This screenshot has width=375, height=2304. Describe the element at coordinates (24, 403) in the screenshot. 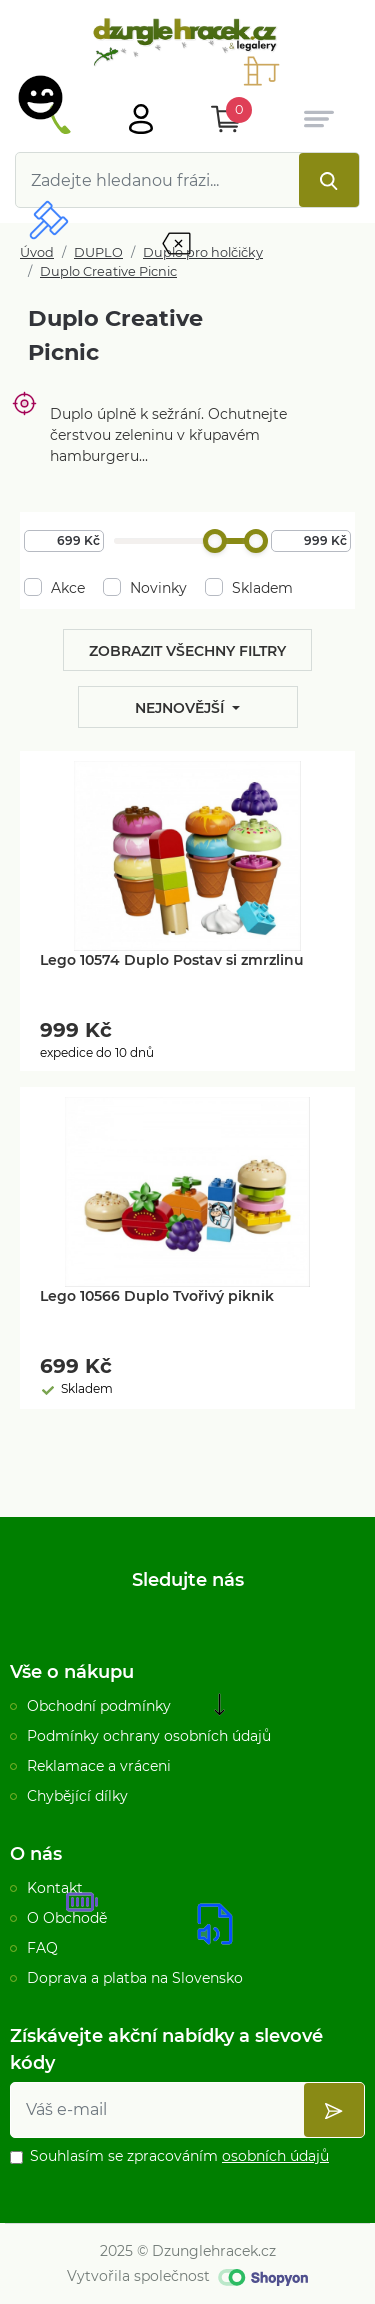

I see `center map on current location` at that location.